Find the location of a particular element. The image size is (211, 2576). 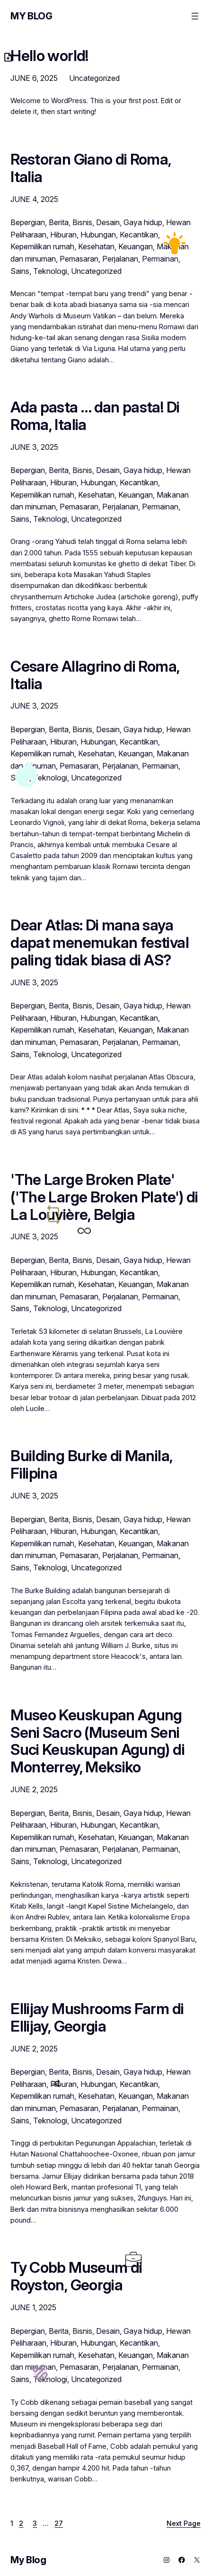

access tips or suggestions is located at coordinates (175, 243).